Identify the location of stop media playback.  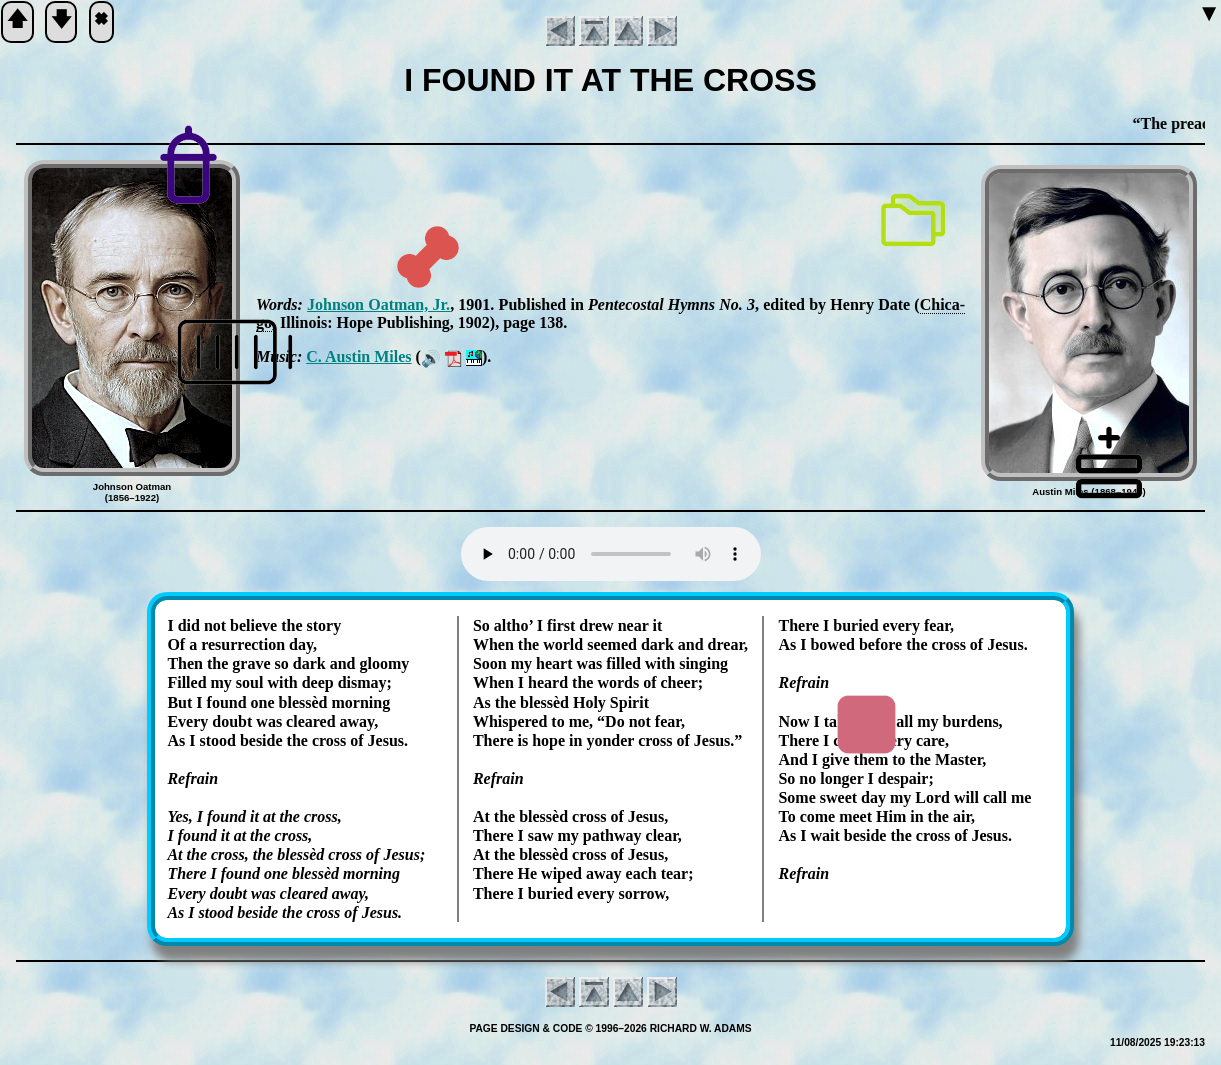
(866, 724).